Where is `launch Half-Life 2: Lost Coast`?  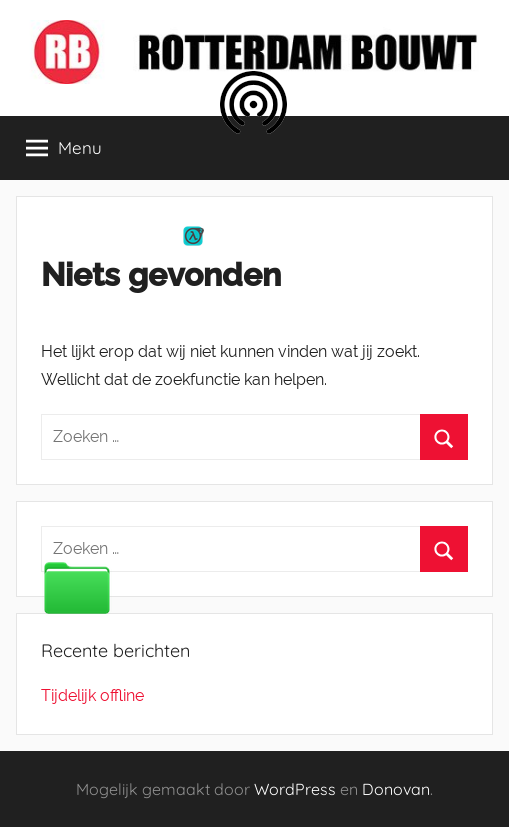
launch Half-Life 2: Lost Coast is located at coordinates (193, 236).